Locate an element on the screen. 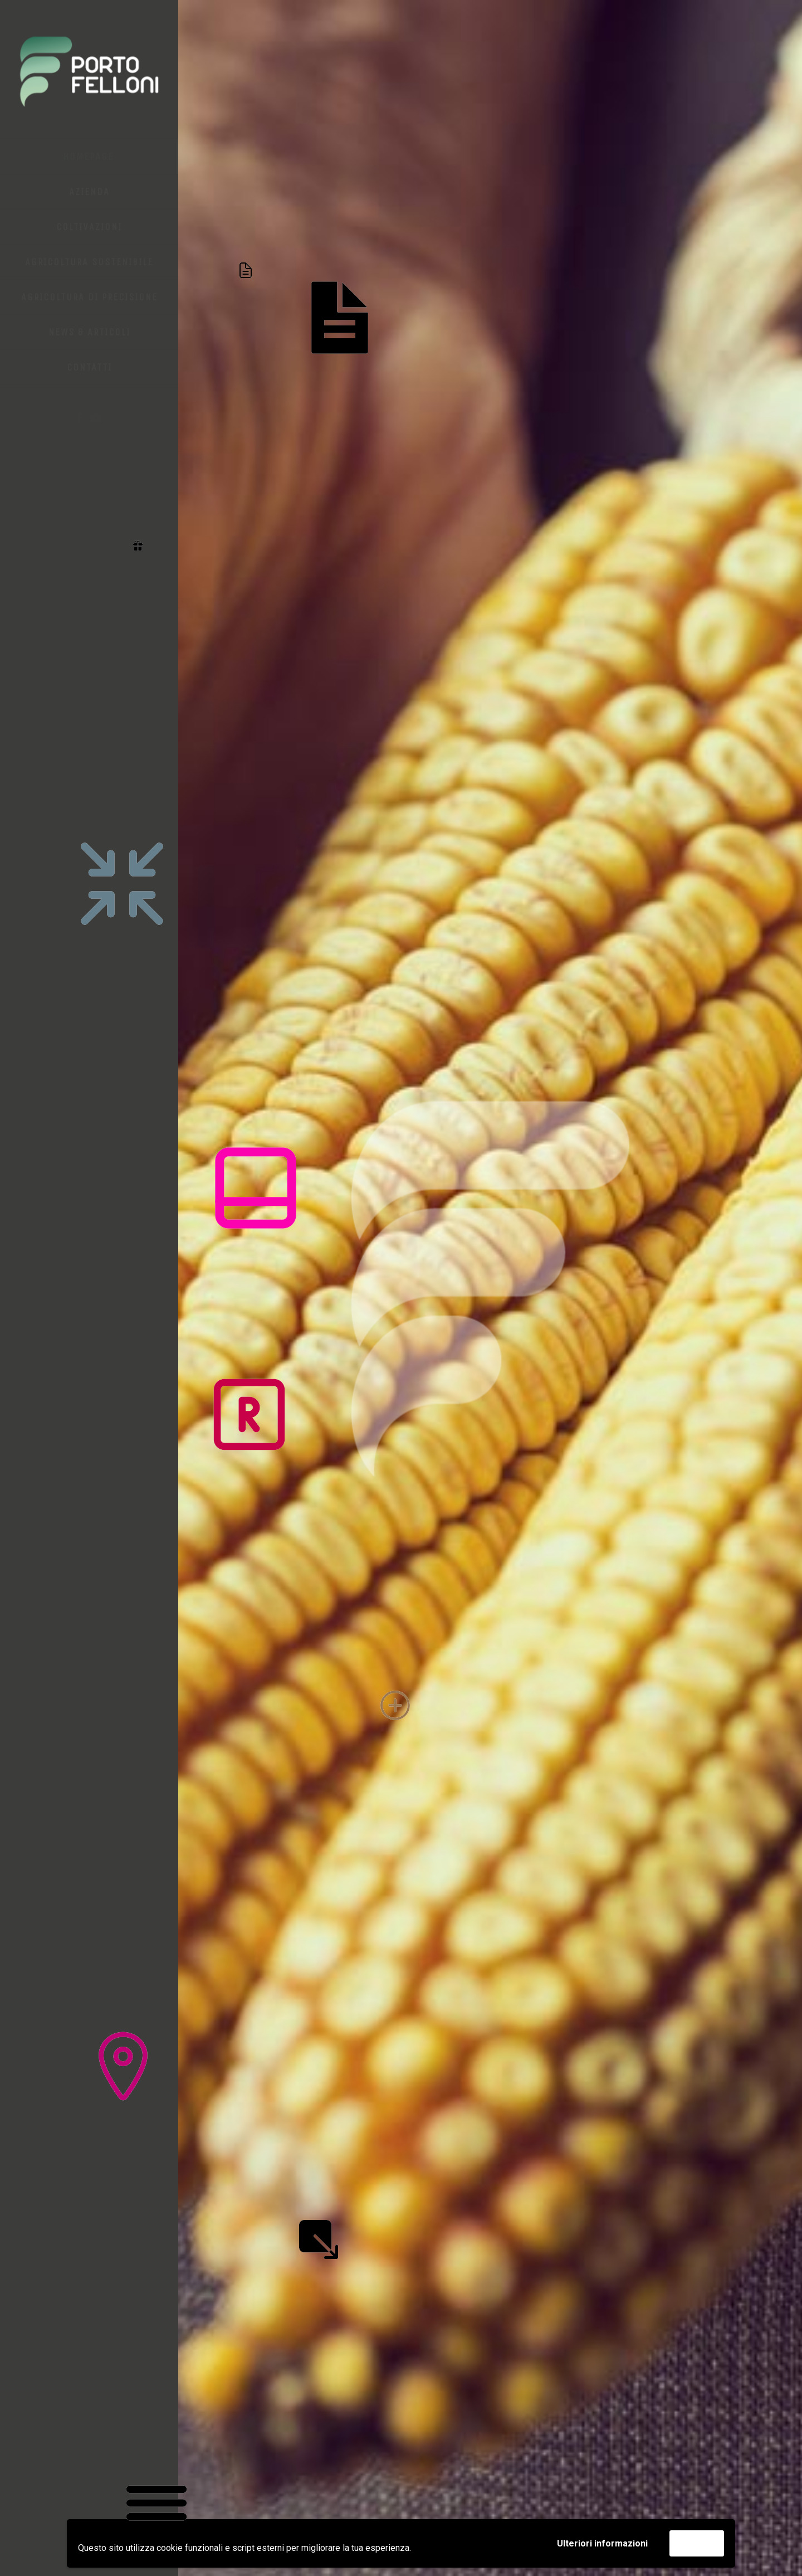 The width and height of the screenshot is (802, 2576). view current location on map is located at coordinates (123, 2066).